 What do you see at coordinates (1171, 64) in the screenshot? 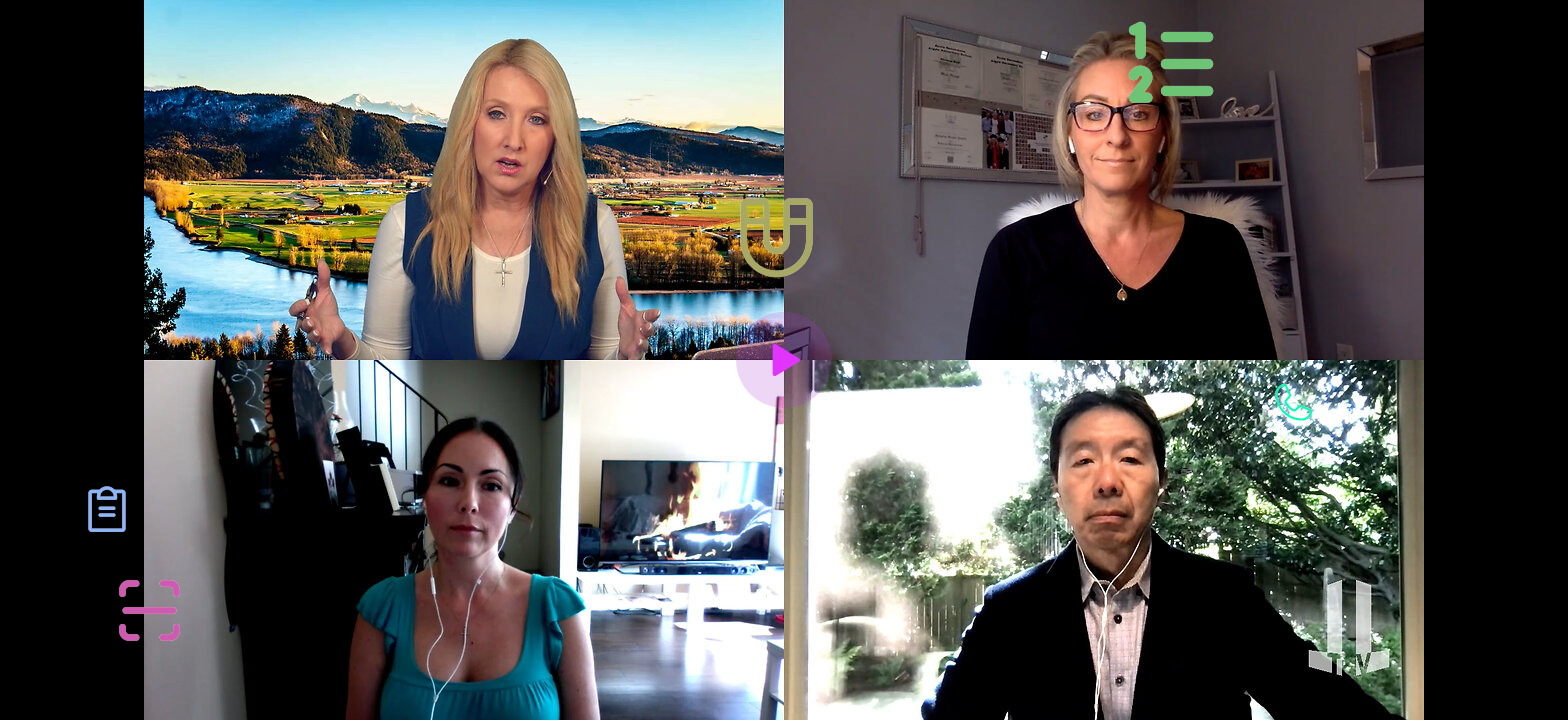
I see `create a numbered list` at bounding box center [1171, 64].